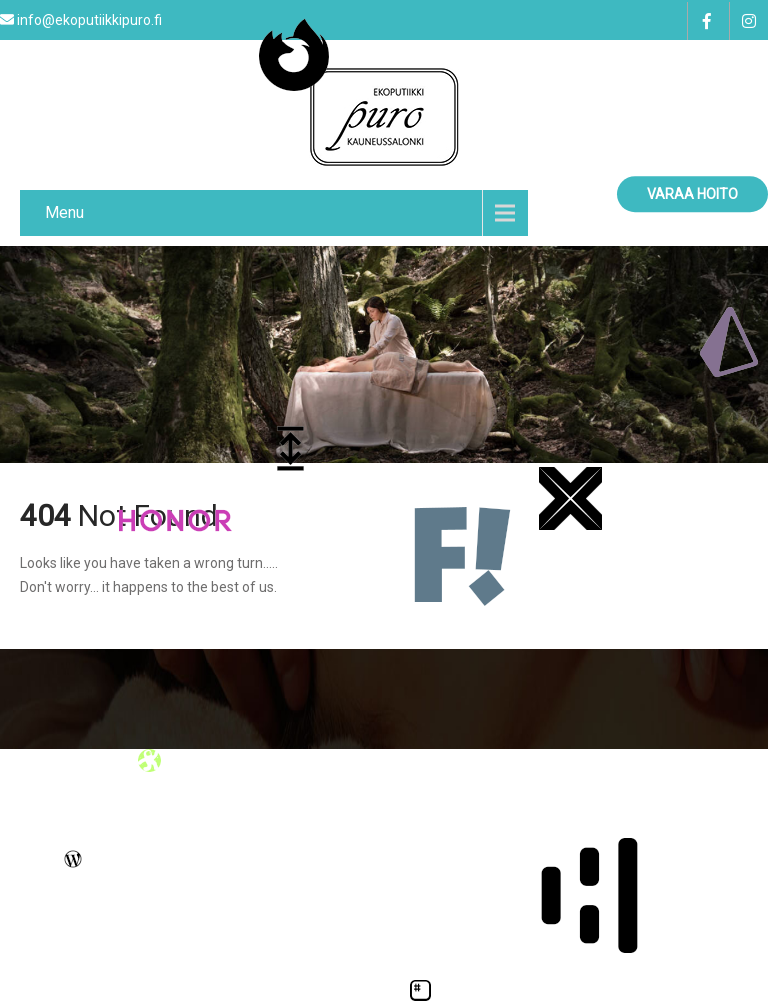 This screenshot has height=1008, width=768. Describe the element at coordinates (420, 990) in the screenshot. I see `open stackedit markdown editor` at that location.